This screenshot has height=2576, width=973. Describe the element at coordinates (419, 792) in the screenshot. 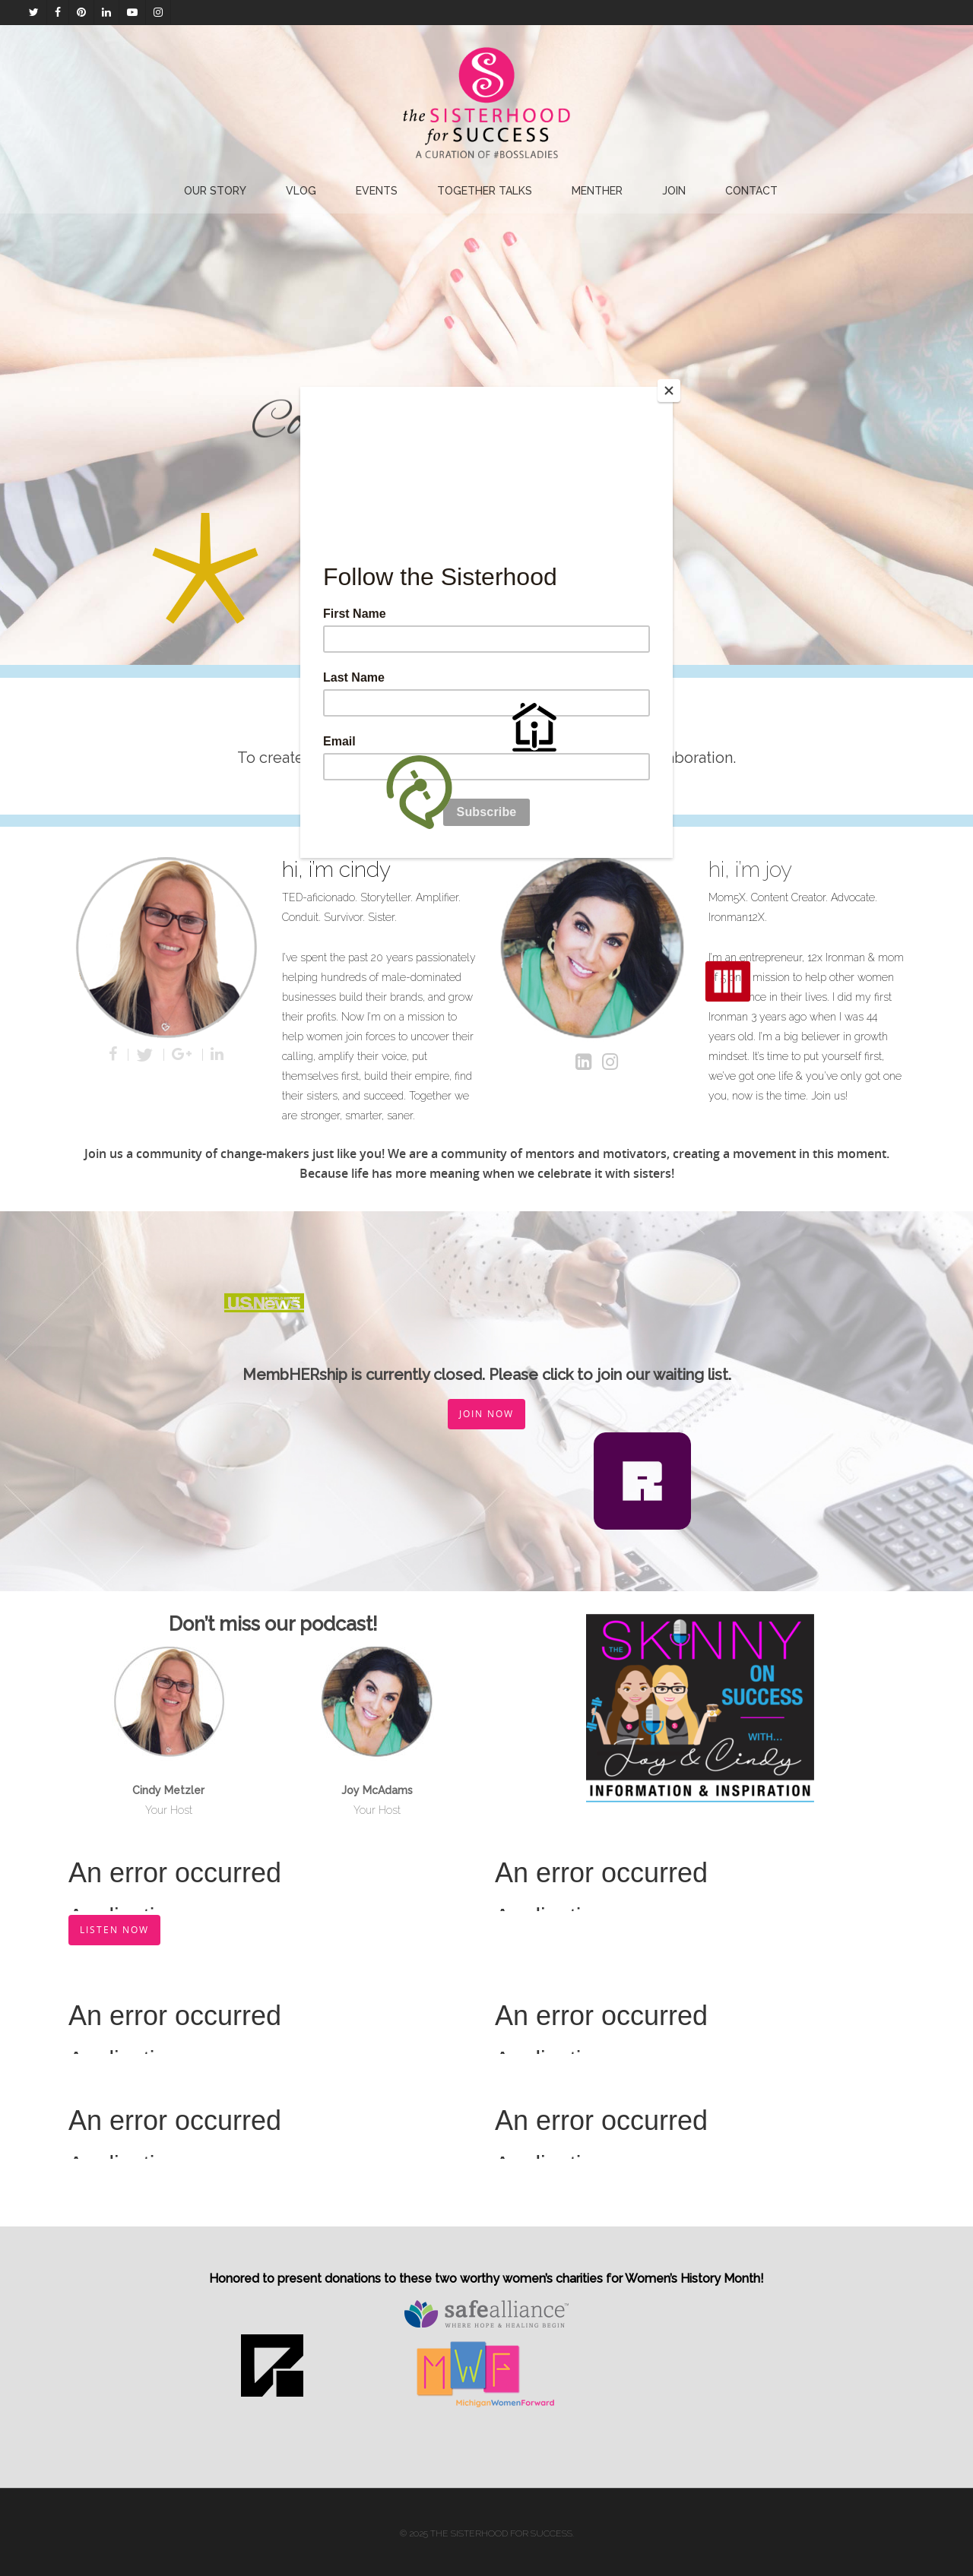

I see `open the Satellite app` at that location.